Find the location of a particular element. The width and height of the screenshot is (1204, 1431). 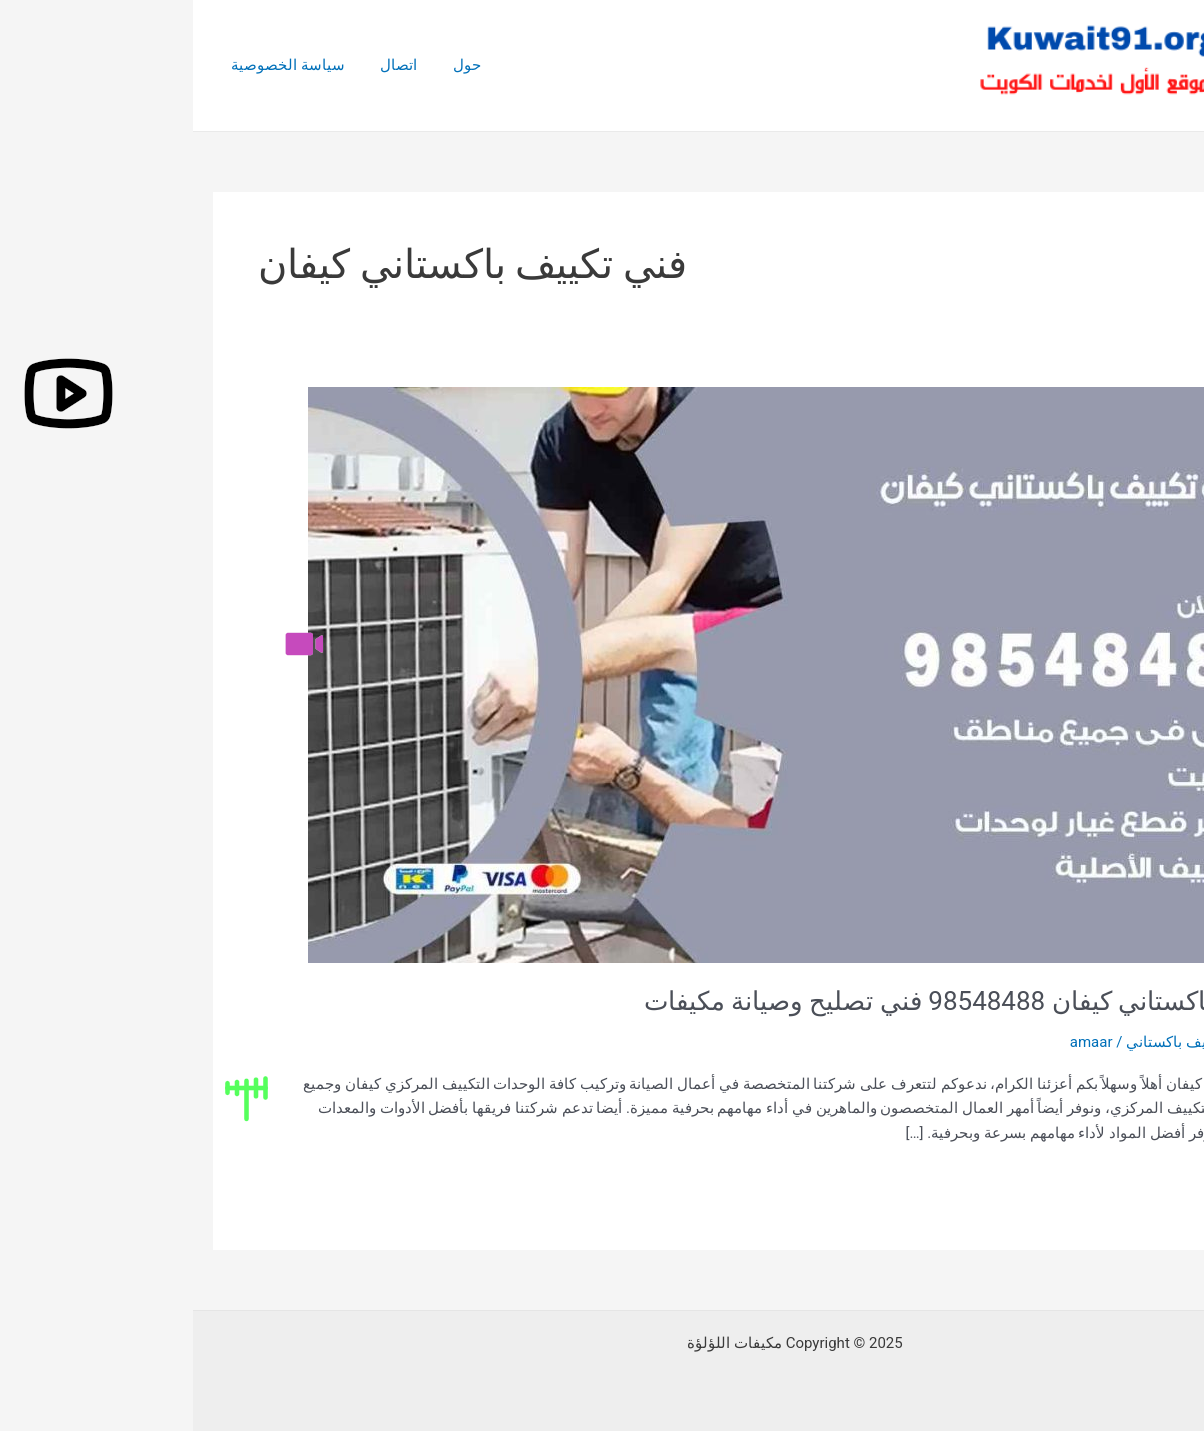

open YouTube app is located at coordinates (68, 393).